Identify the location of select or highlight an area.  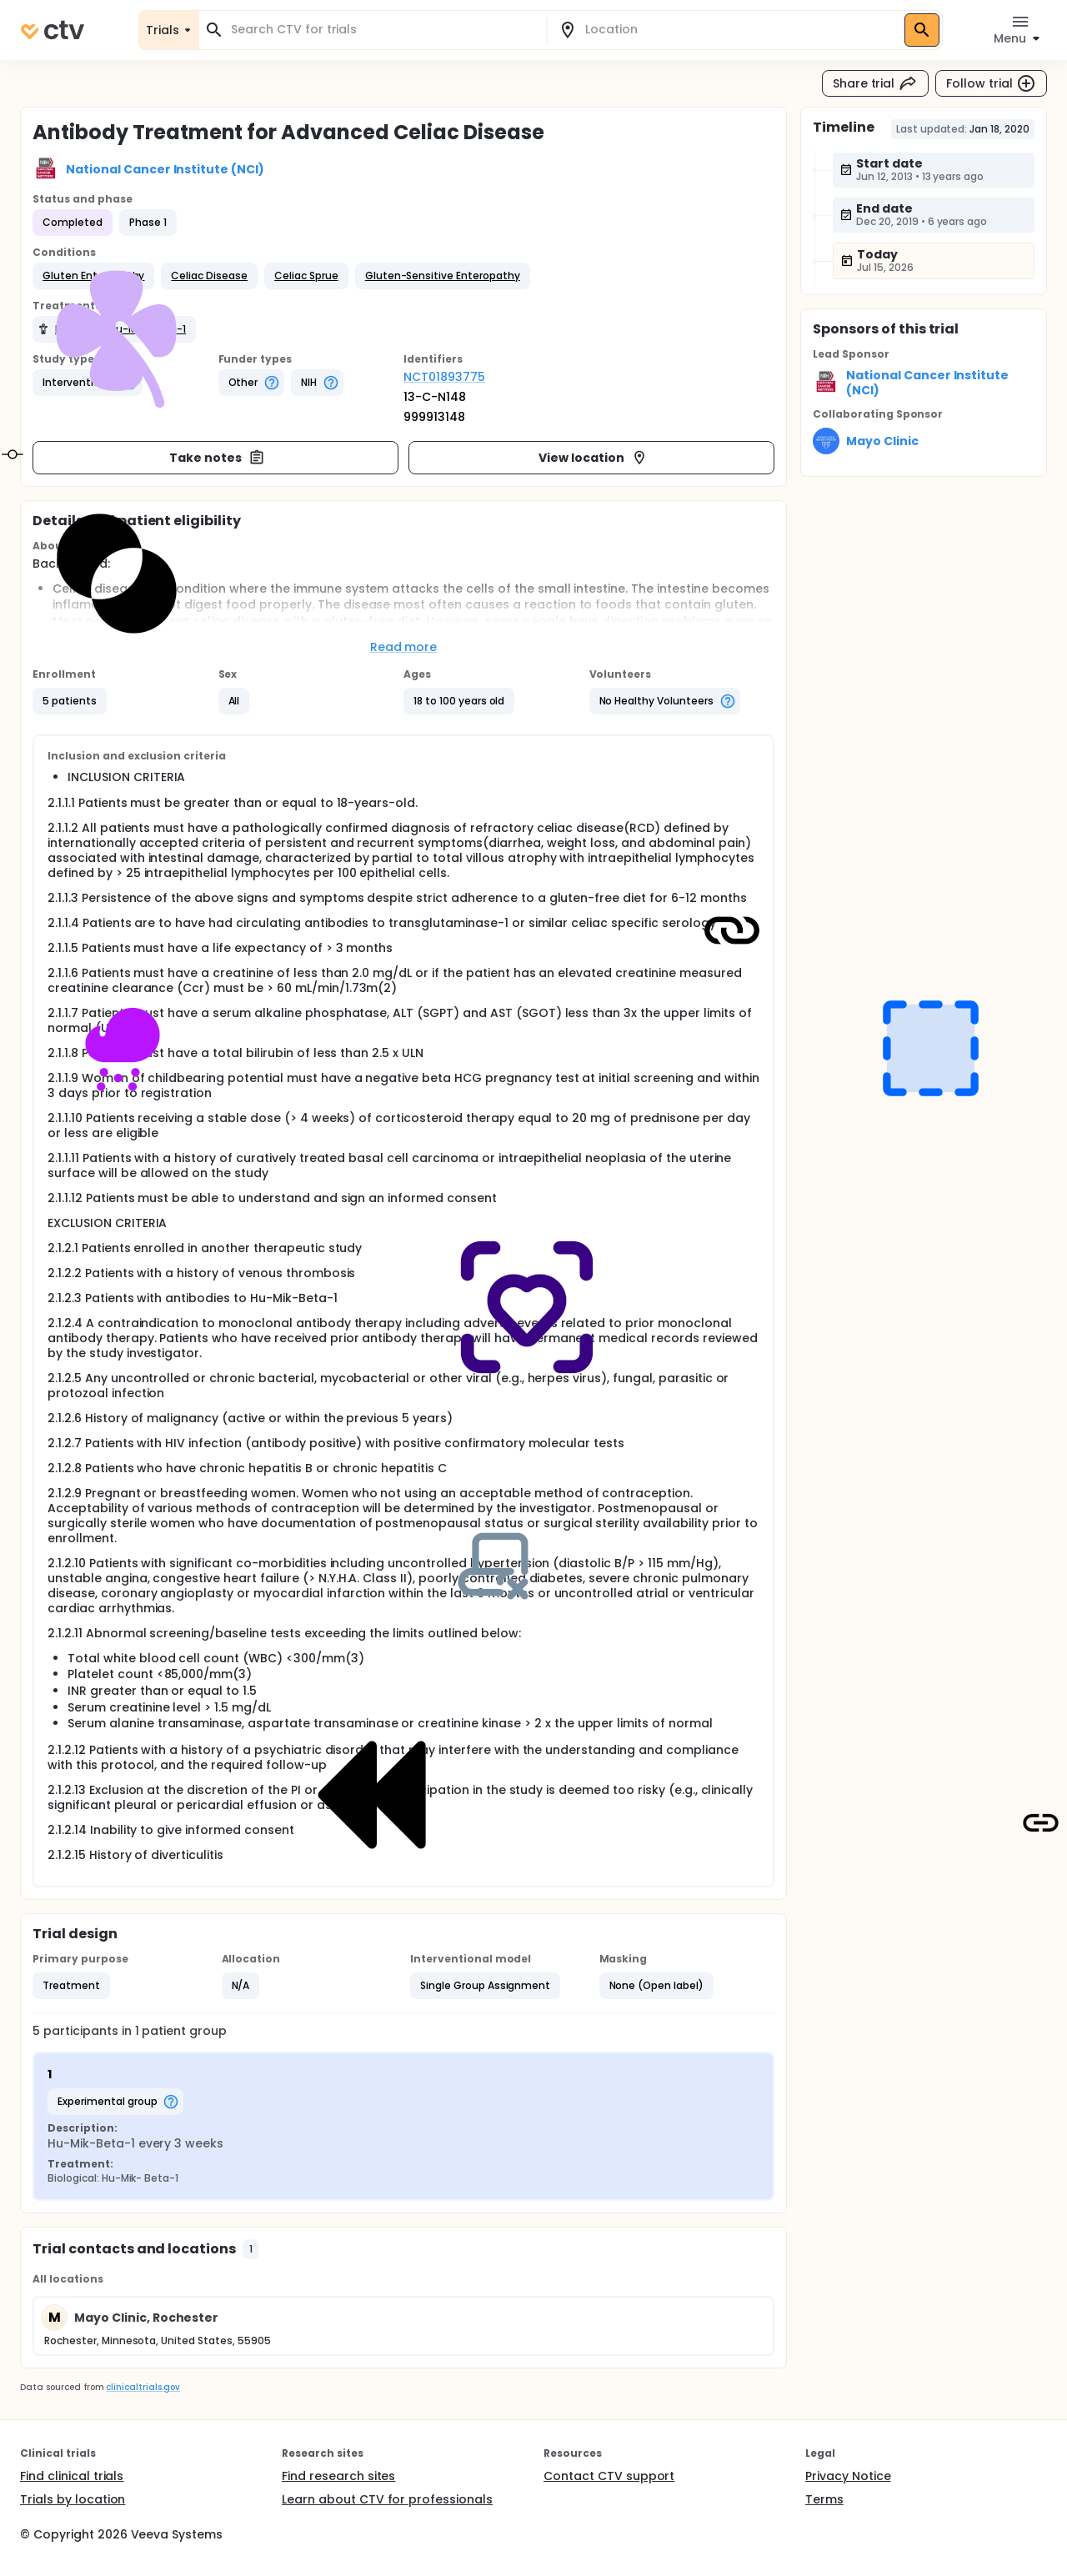
(930, 1048).